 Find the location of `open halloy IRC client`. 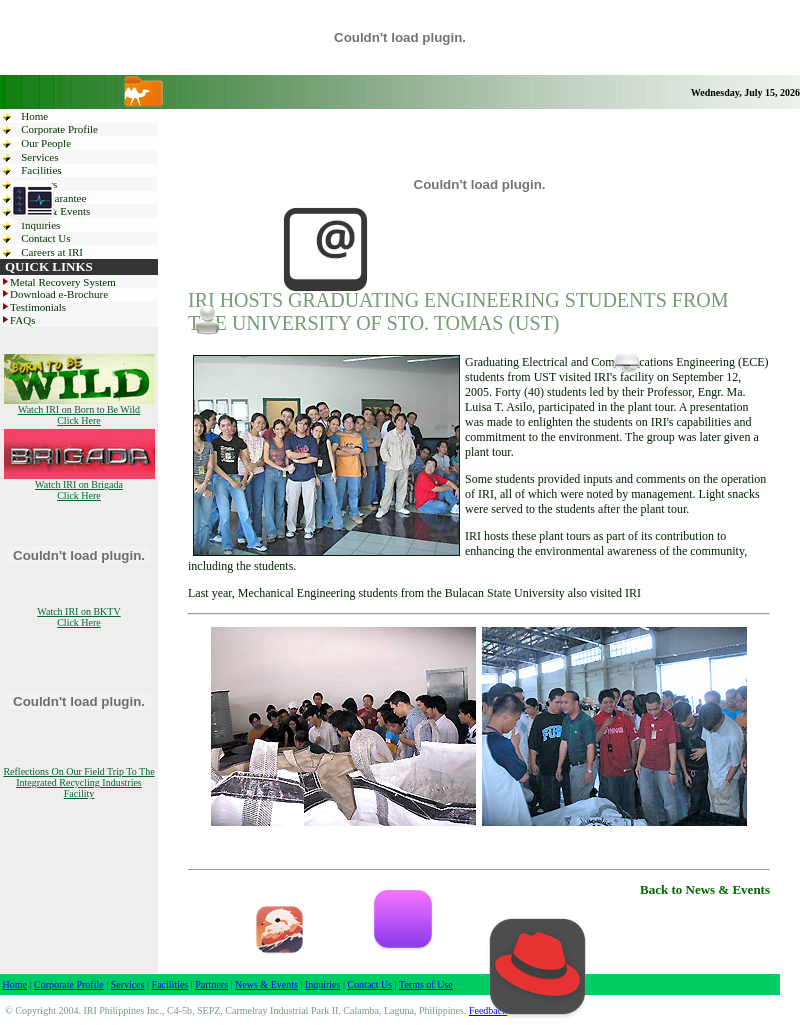

open halloy IRC client is located at coordinates (279, 929).